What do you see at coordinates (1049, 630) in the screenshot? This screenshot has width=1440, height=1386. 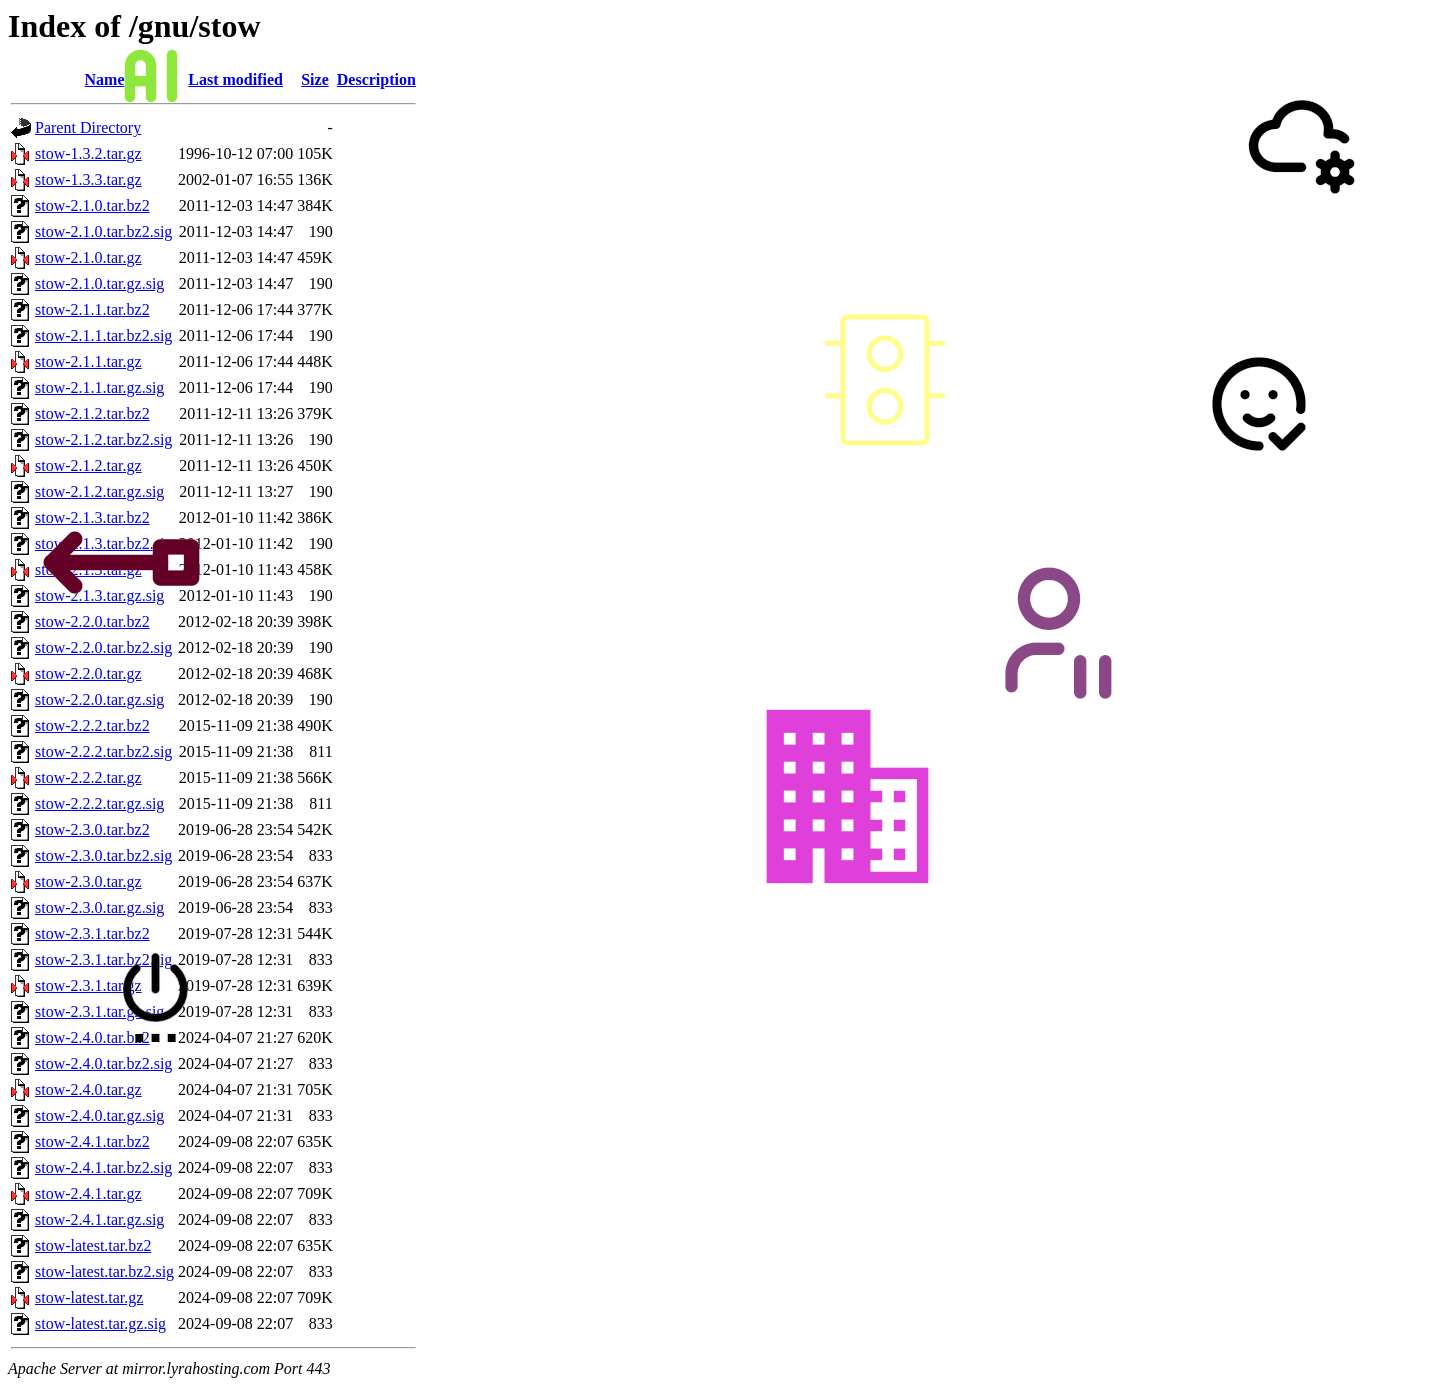 I see `pause or temporarily suspend a user account` at bounding box center [1049, 630].